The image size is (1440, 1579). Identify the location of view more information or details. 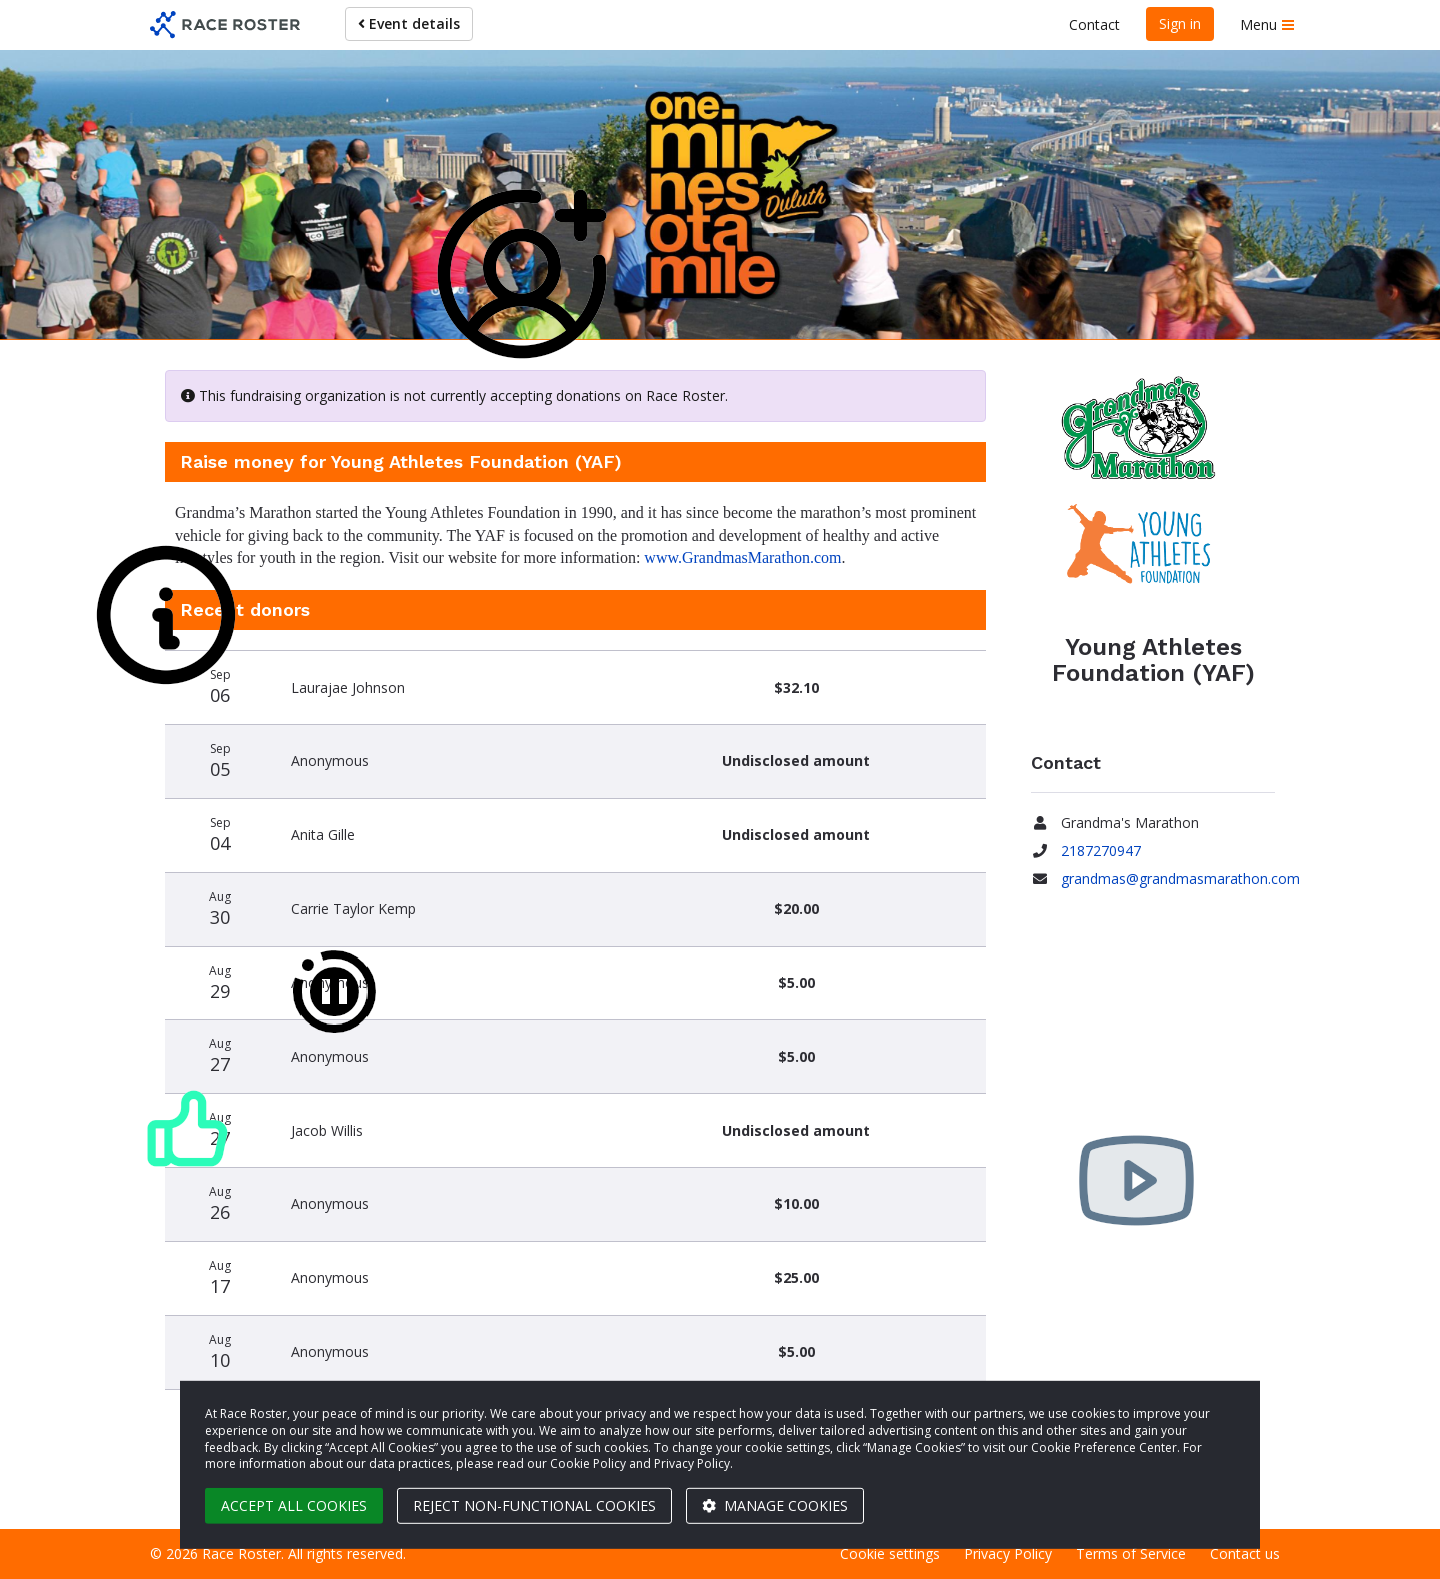
(166, 615).